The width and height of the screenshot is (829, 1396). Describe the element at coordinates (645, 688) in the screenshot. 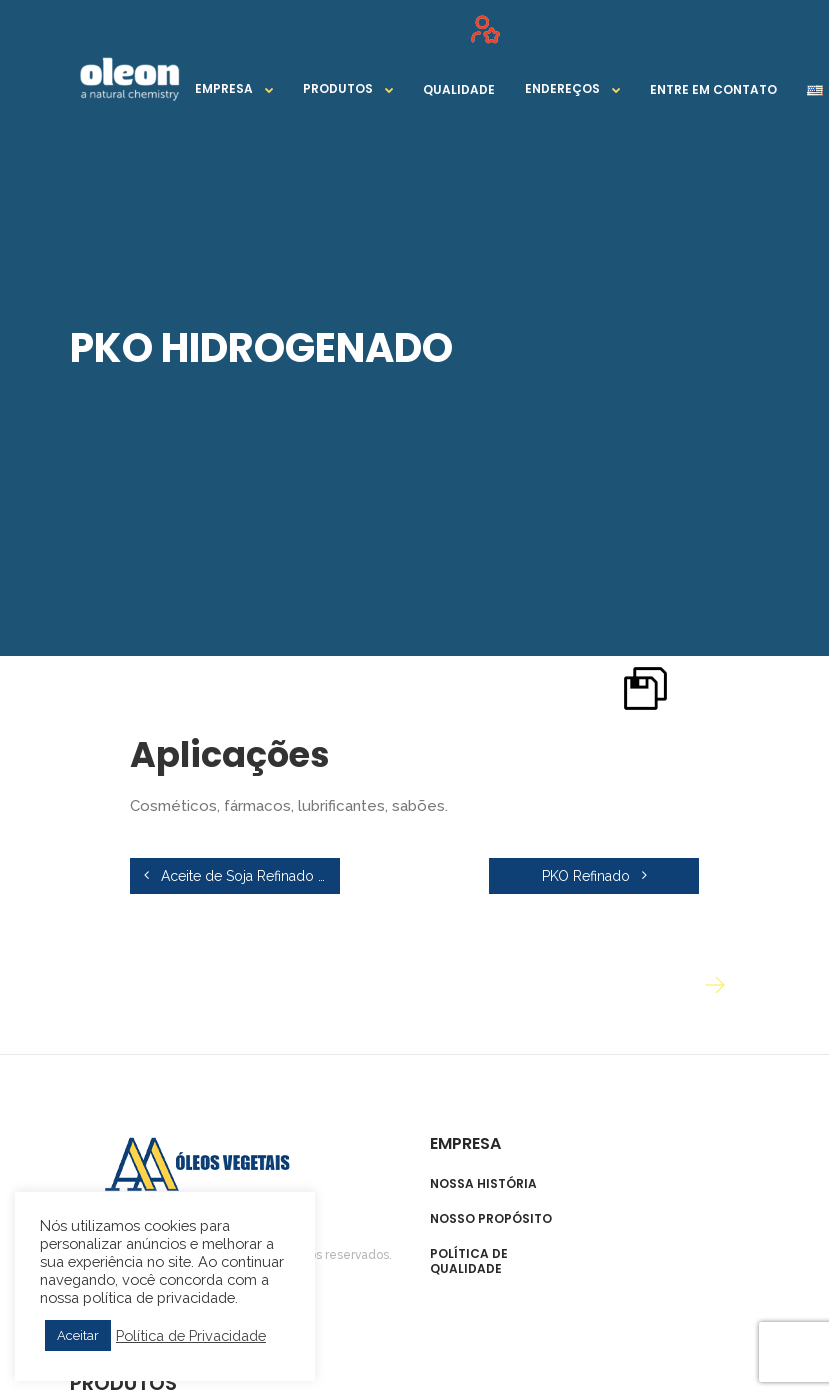

I see `save all open files at once` at that location.